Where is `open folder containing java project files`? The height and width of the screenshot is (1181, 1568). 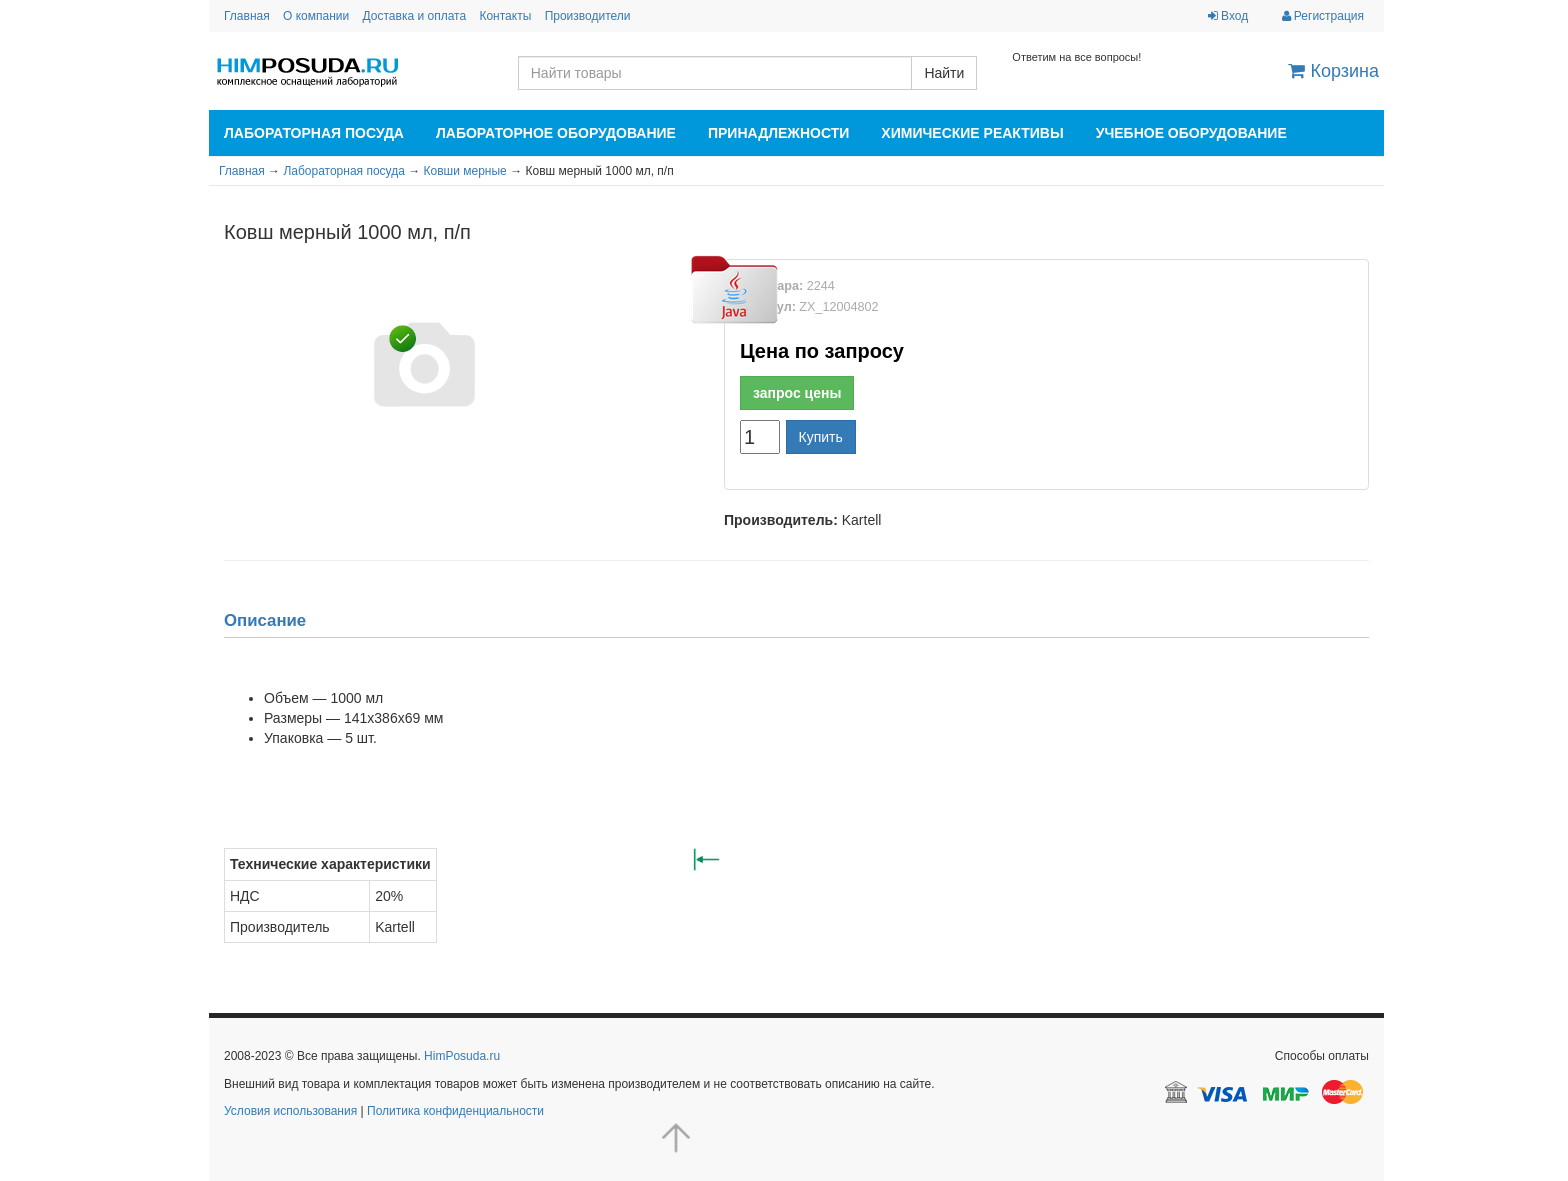 open folder containing java project files is located at coordinates (734, 292).